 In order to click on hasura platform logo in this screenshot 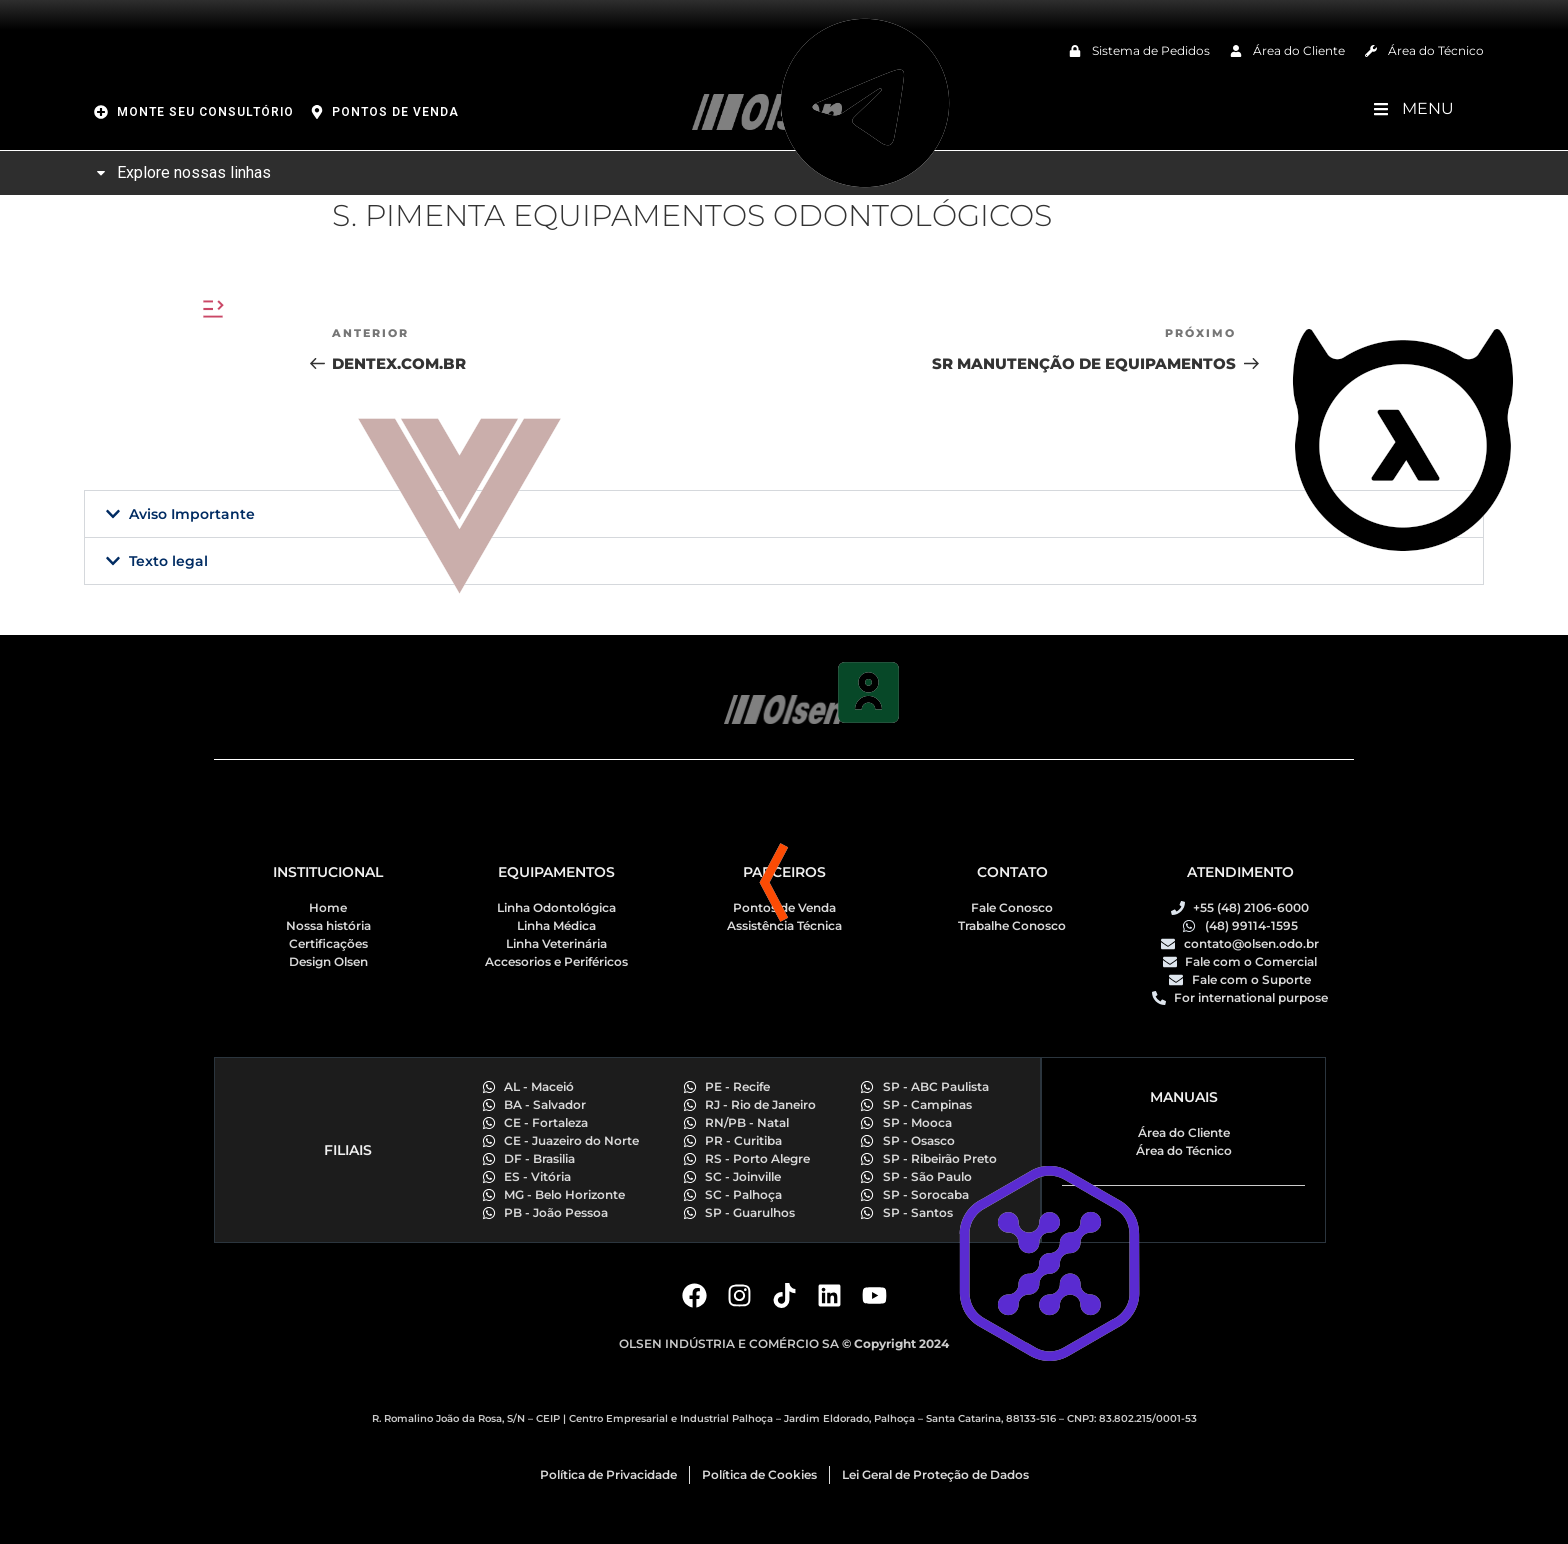, I will do `click(1403, 440)`.